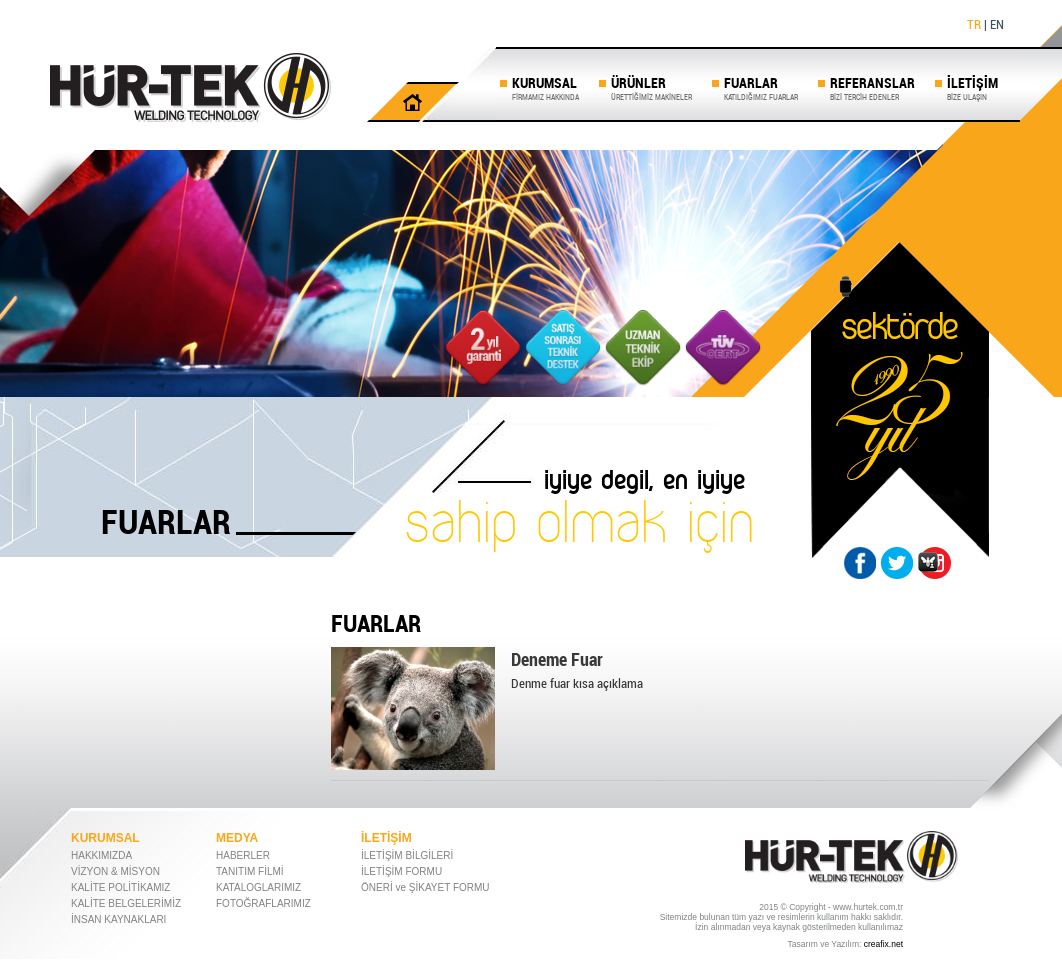 The height and width of the screenshot is (967, 1062). I want to click on apple watch series 10 device icon, so click(845, 286).